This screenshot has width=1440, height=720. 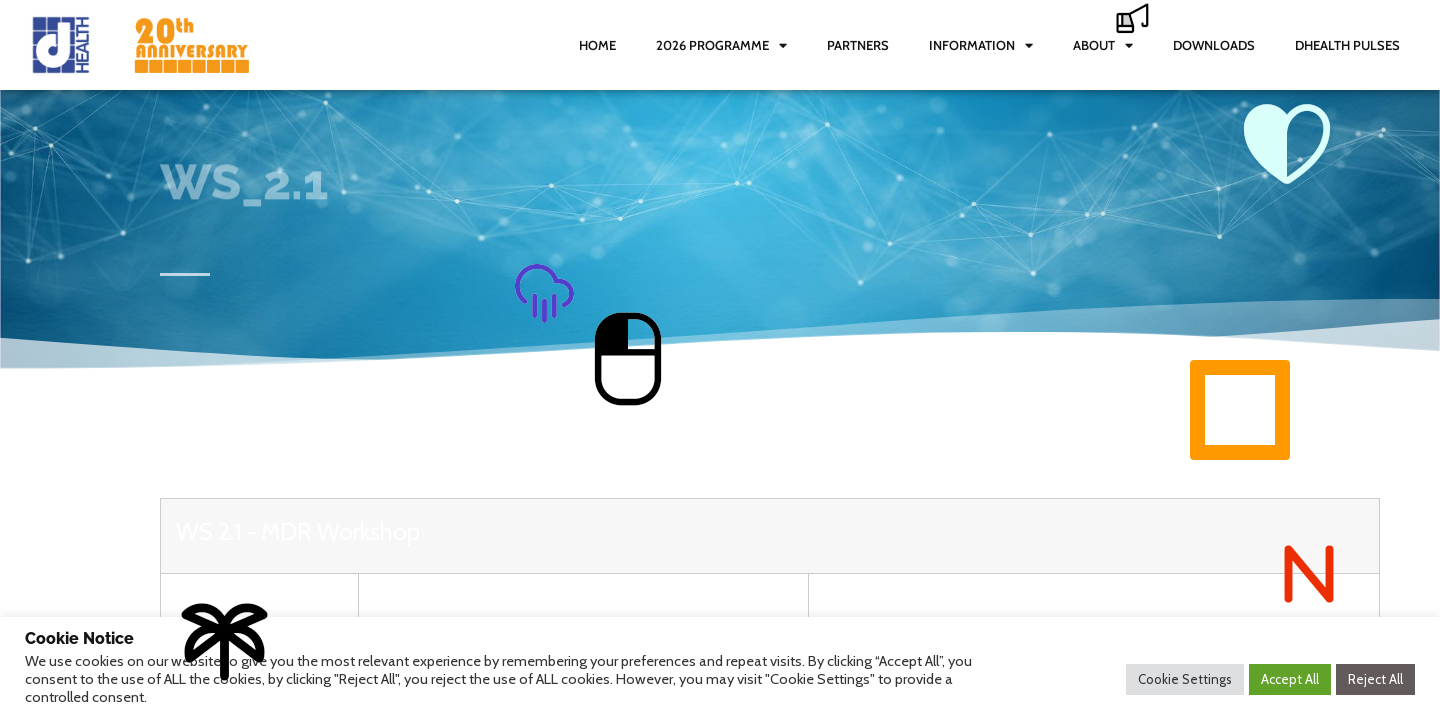 What do you see at coordinates (1133, 20) in the screenshot?
I see `construction or building in progress` at bounding box center [1133, 20].